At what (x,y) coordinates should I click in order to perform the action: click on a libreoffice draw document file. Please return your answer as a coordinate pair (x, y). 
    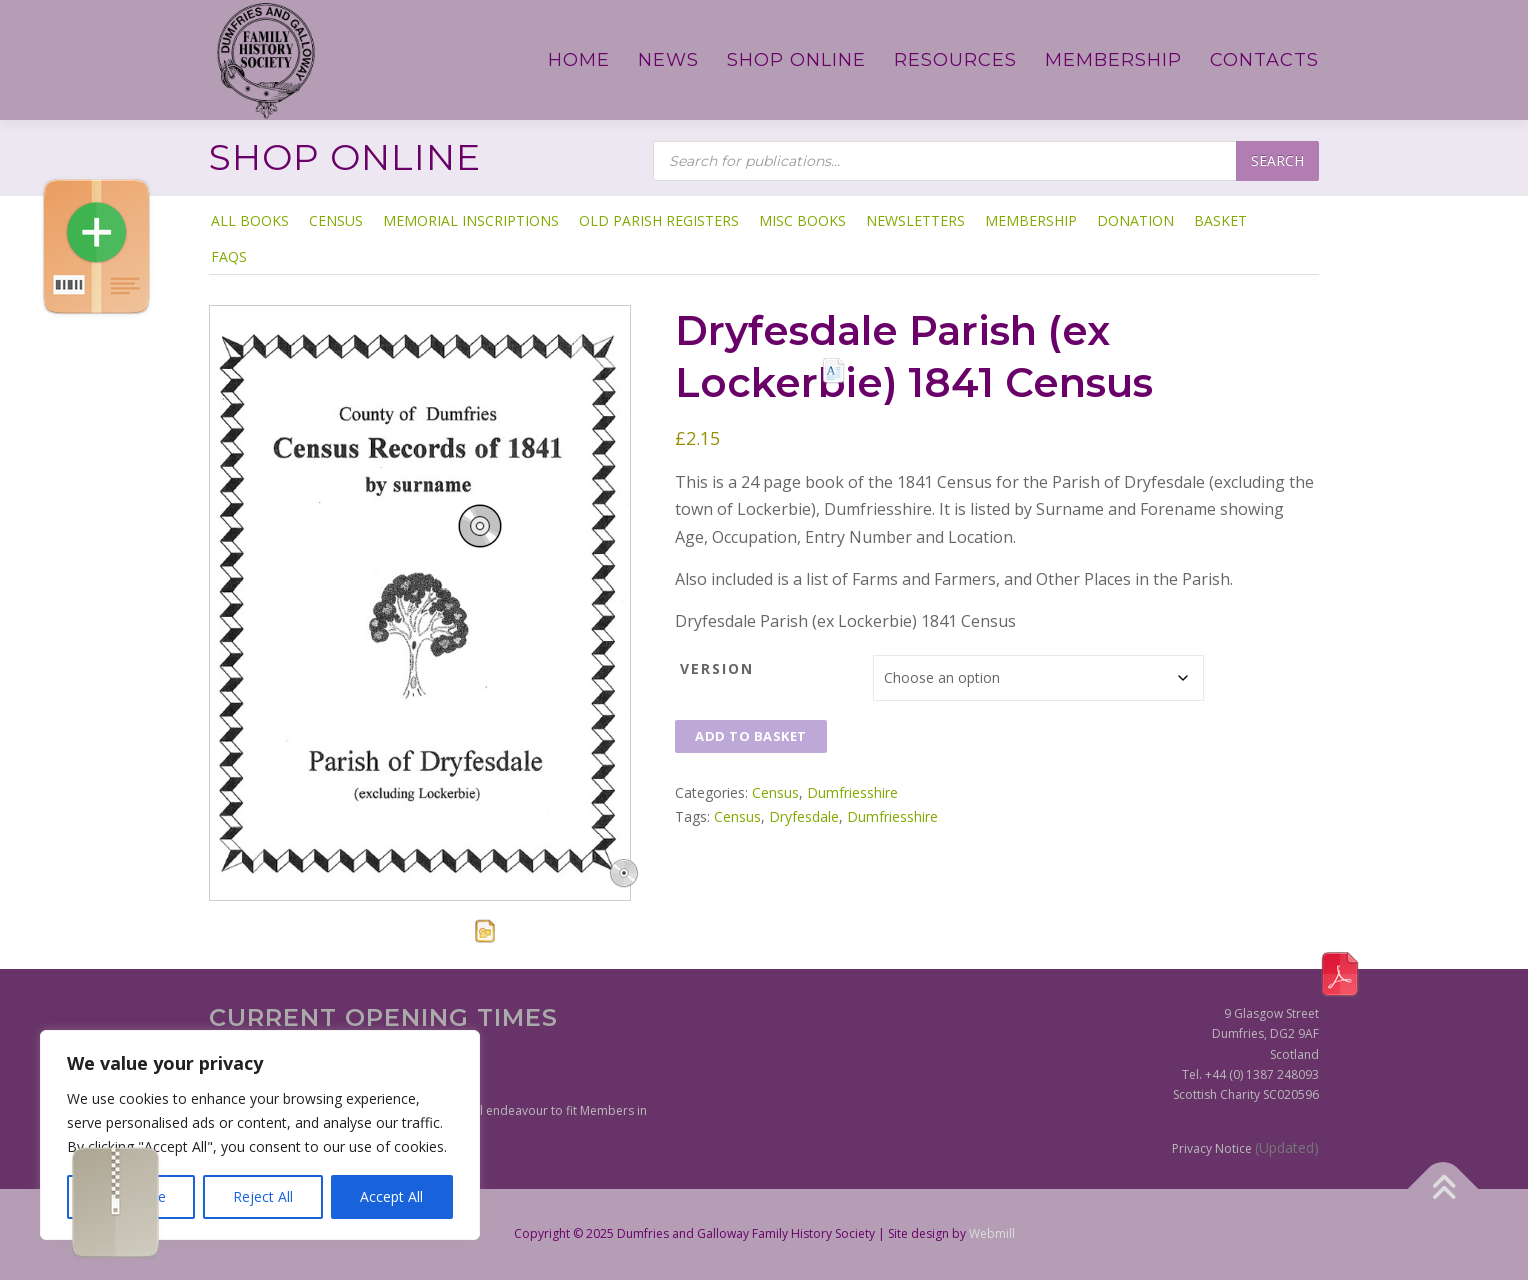
    Looking at the image, I should click on (485, 931).